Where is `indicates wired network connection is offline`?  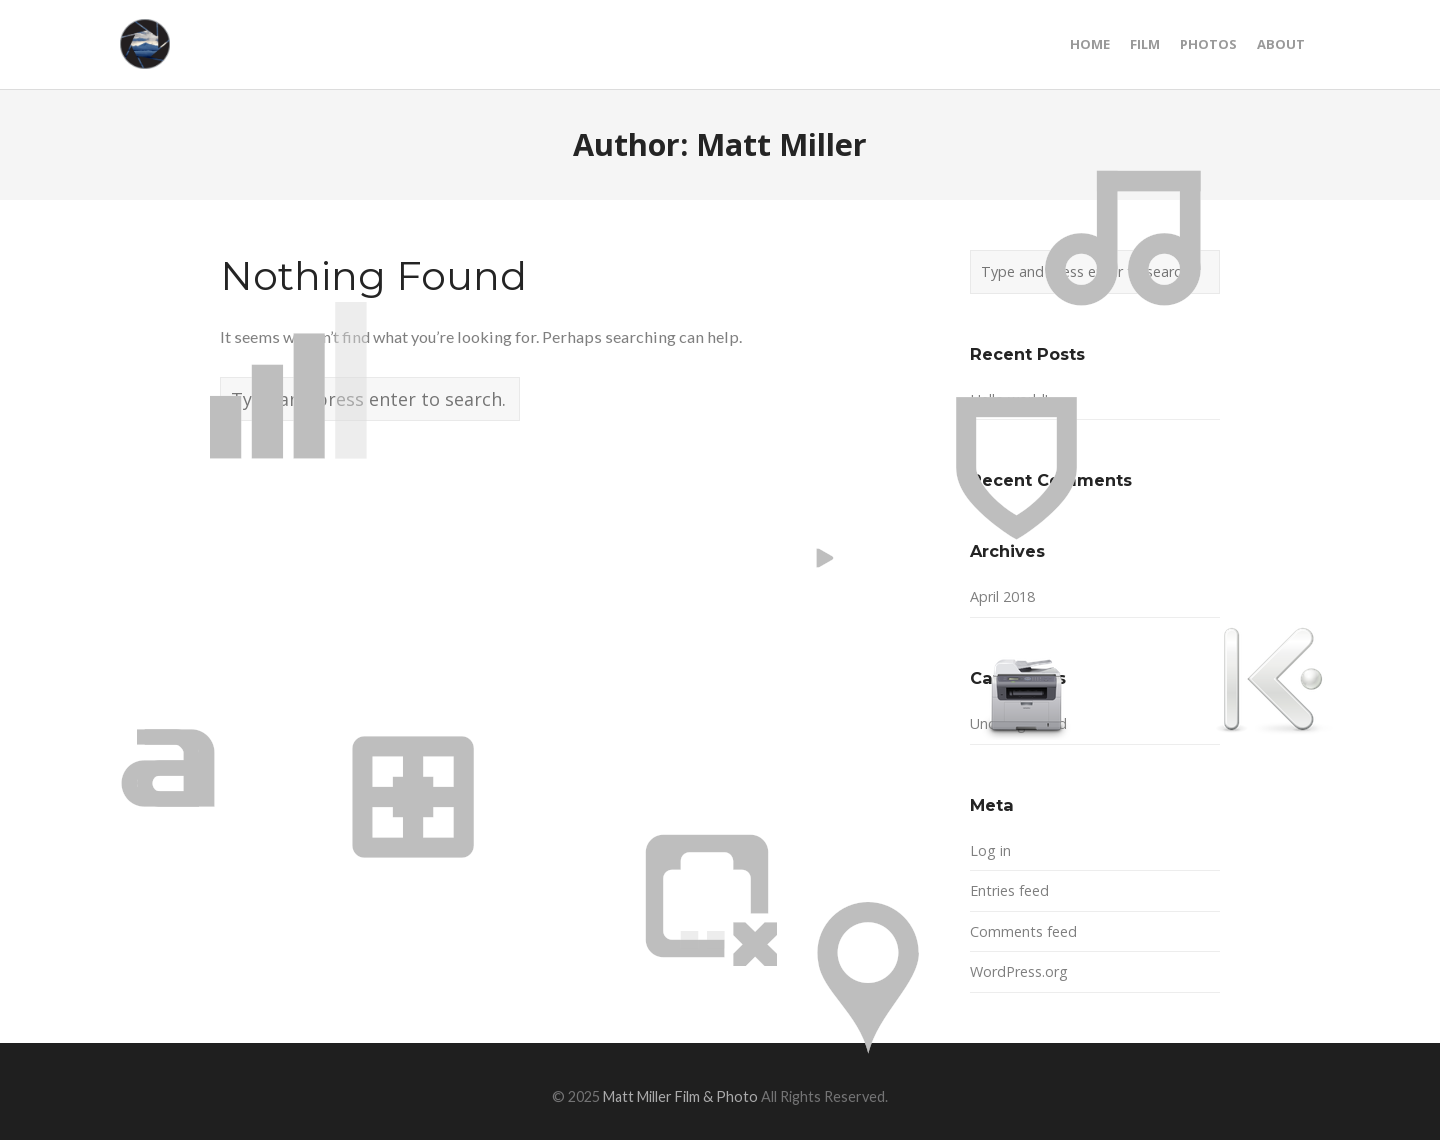
indicates wired network connection is offline is located at coordinates (707, 896).